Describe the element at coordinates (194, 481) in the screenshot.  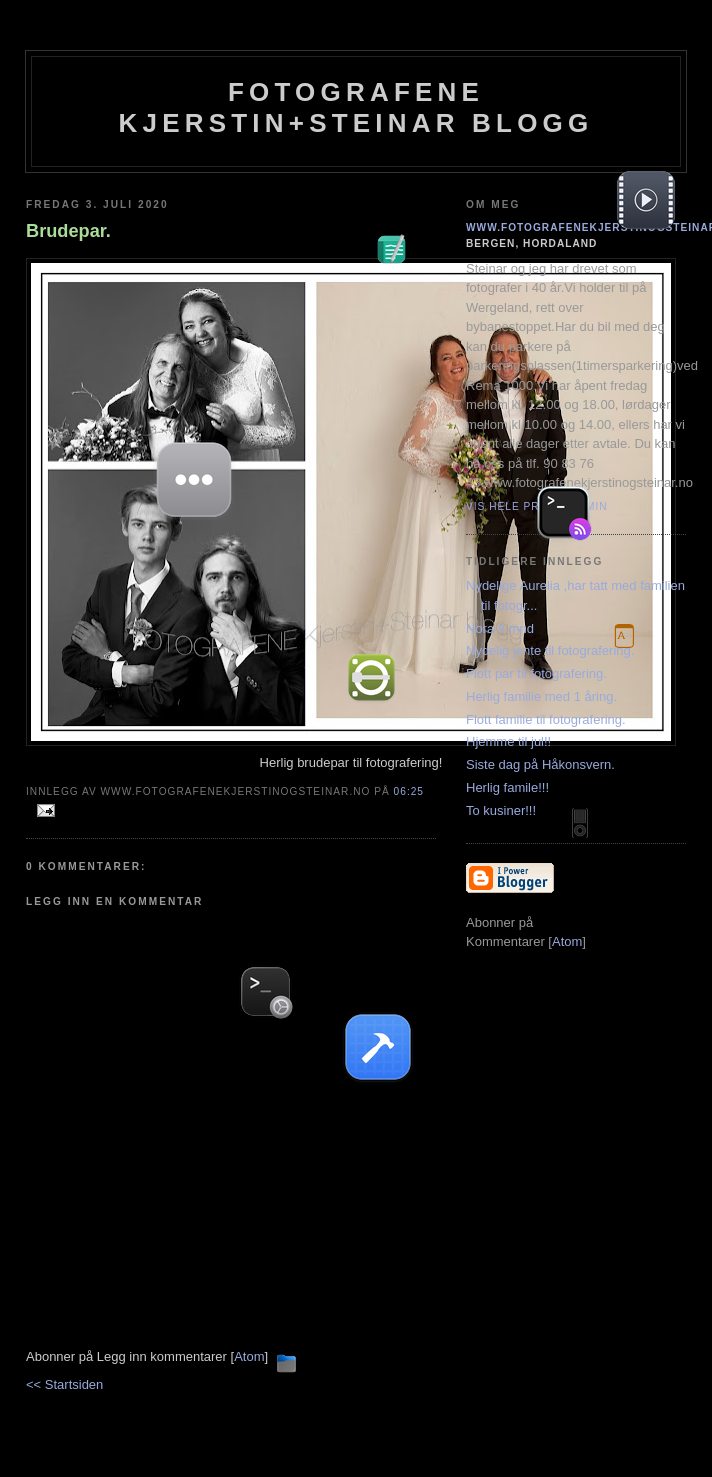
I see `access other or miscellaneous preferences` at that location.